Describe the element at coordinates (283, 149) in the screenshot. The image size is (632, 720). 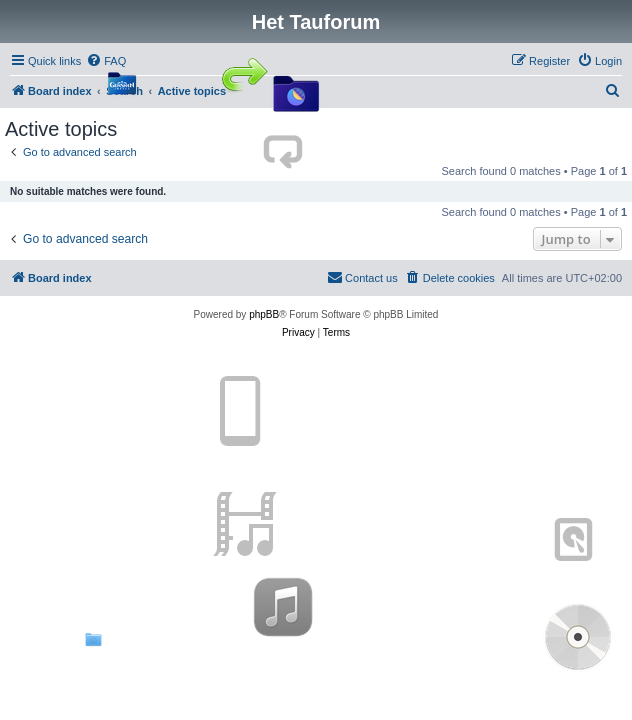
I see `enable repeat mode for current playlist` at that location.